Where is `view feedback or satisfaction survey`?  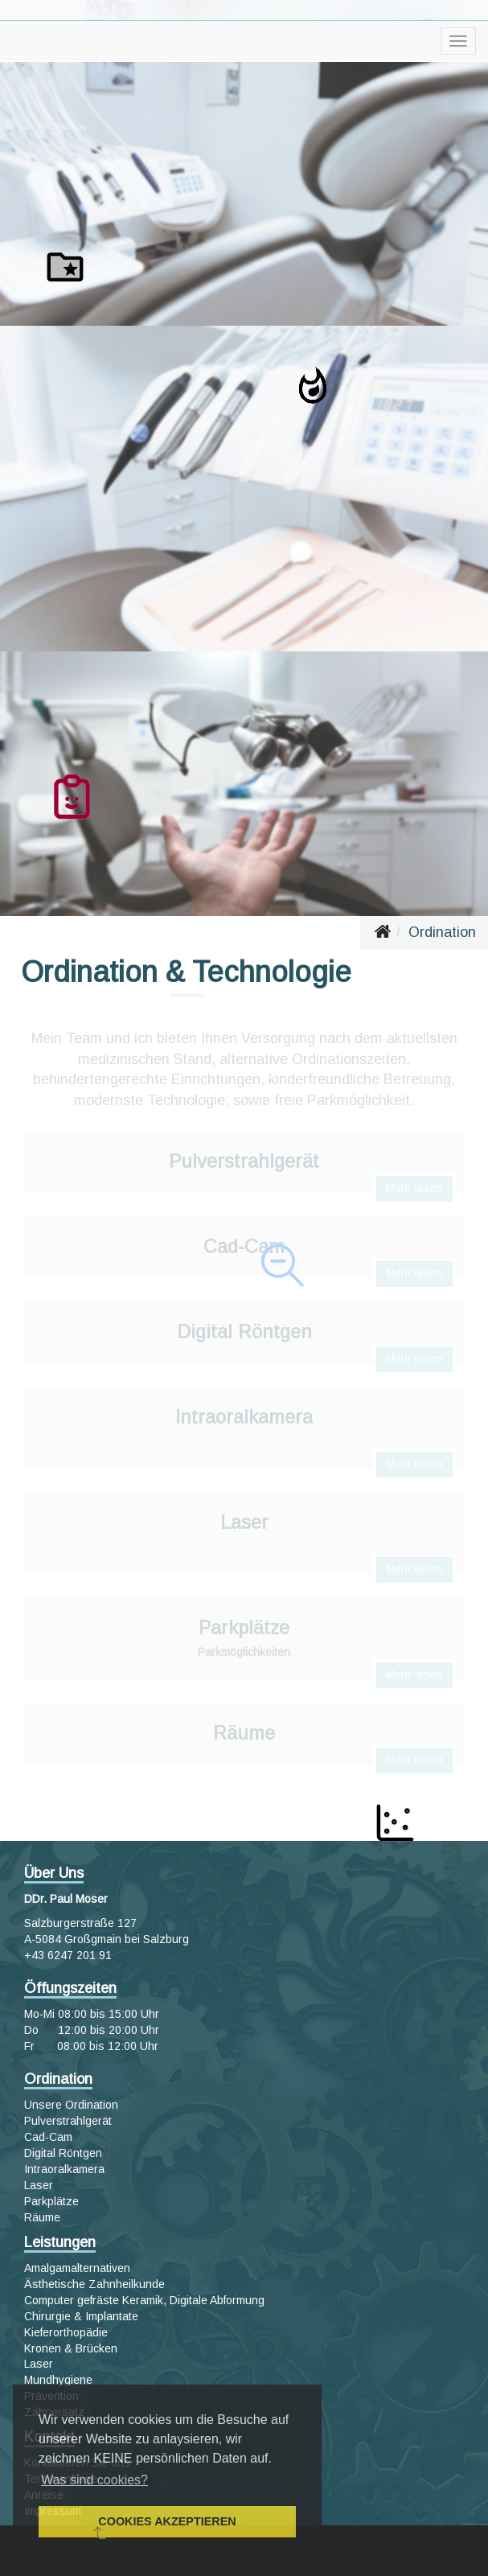 view feedback or satisfaction survey is located at coordinates (72, 796).